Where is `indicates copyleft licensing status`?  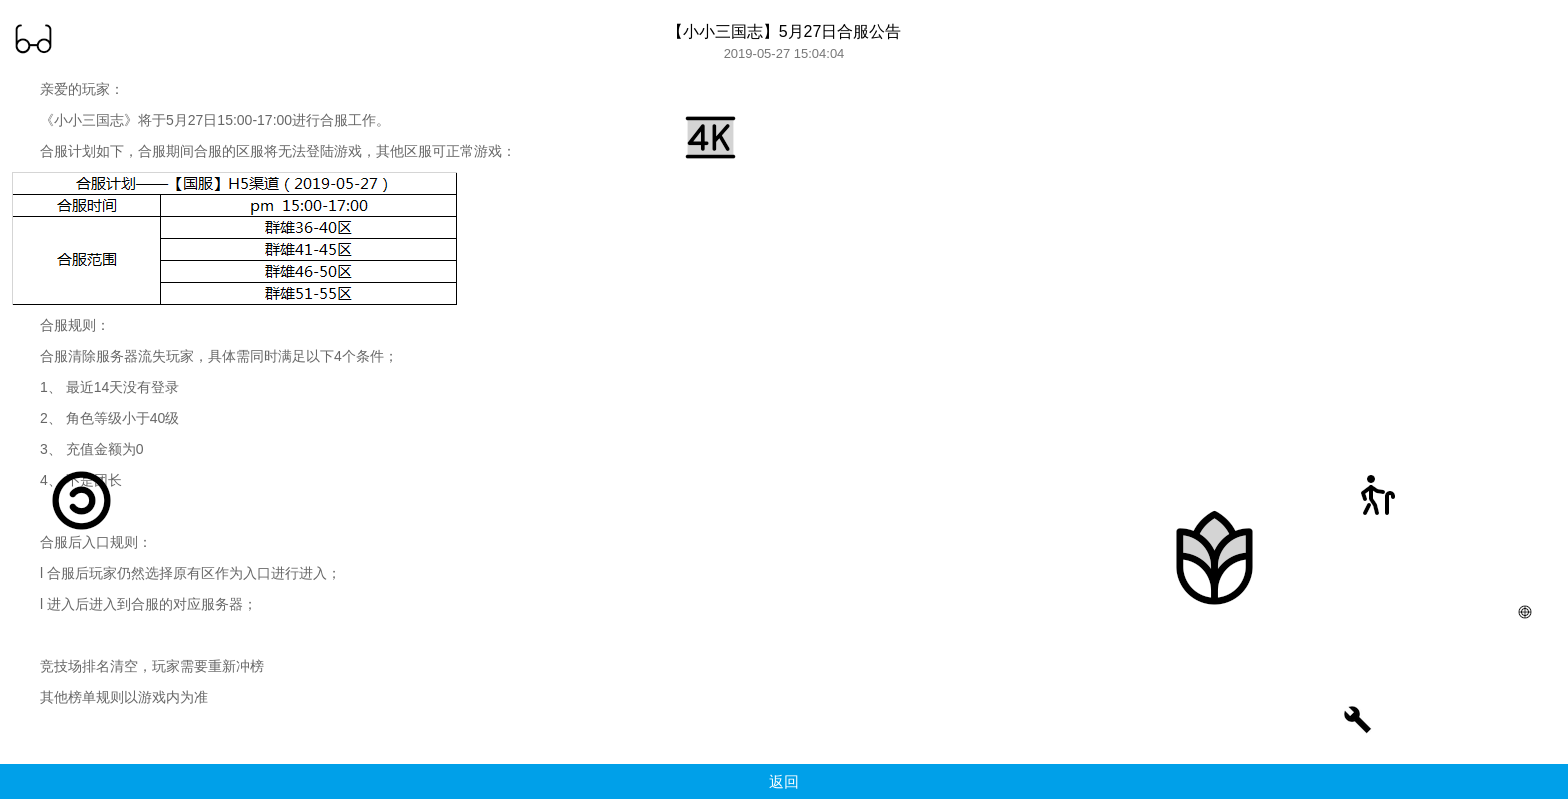
indicates copyleft licensing status is located at coordinates (81, 500).